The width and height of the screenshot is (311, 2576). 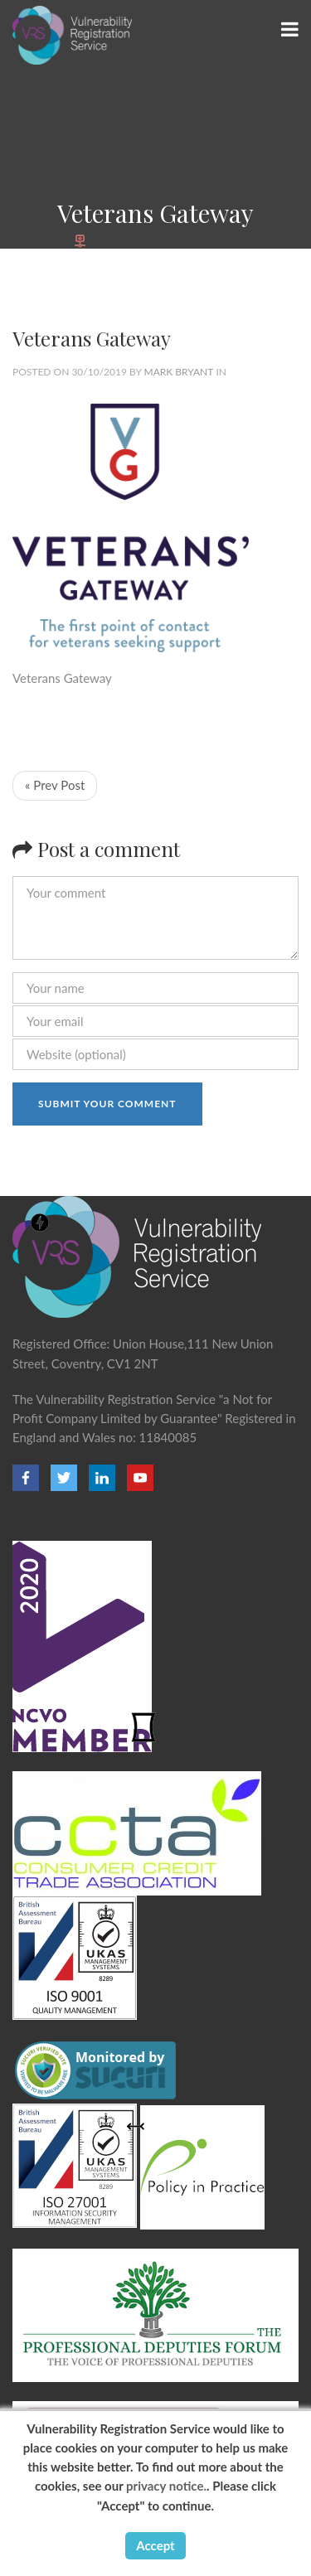 I want to click on go back to the previous screen, so click(x=135, y=2126).